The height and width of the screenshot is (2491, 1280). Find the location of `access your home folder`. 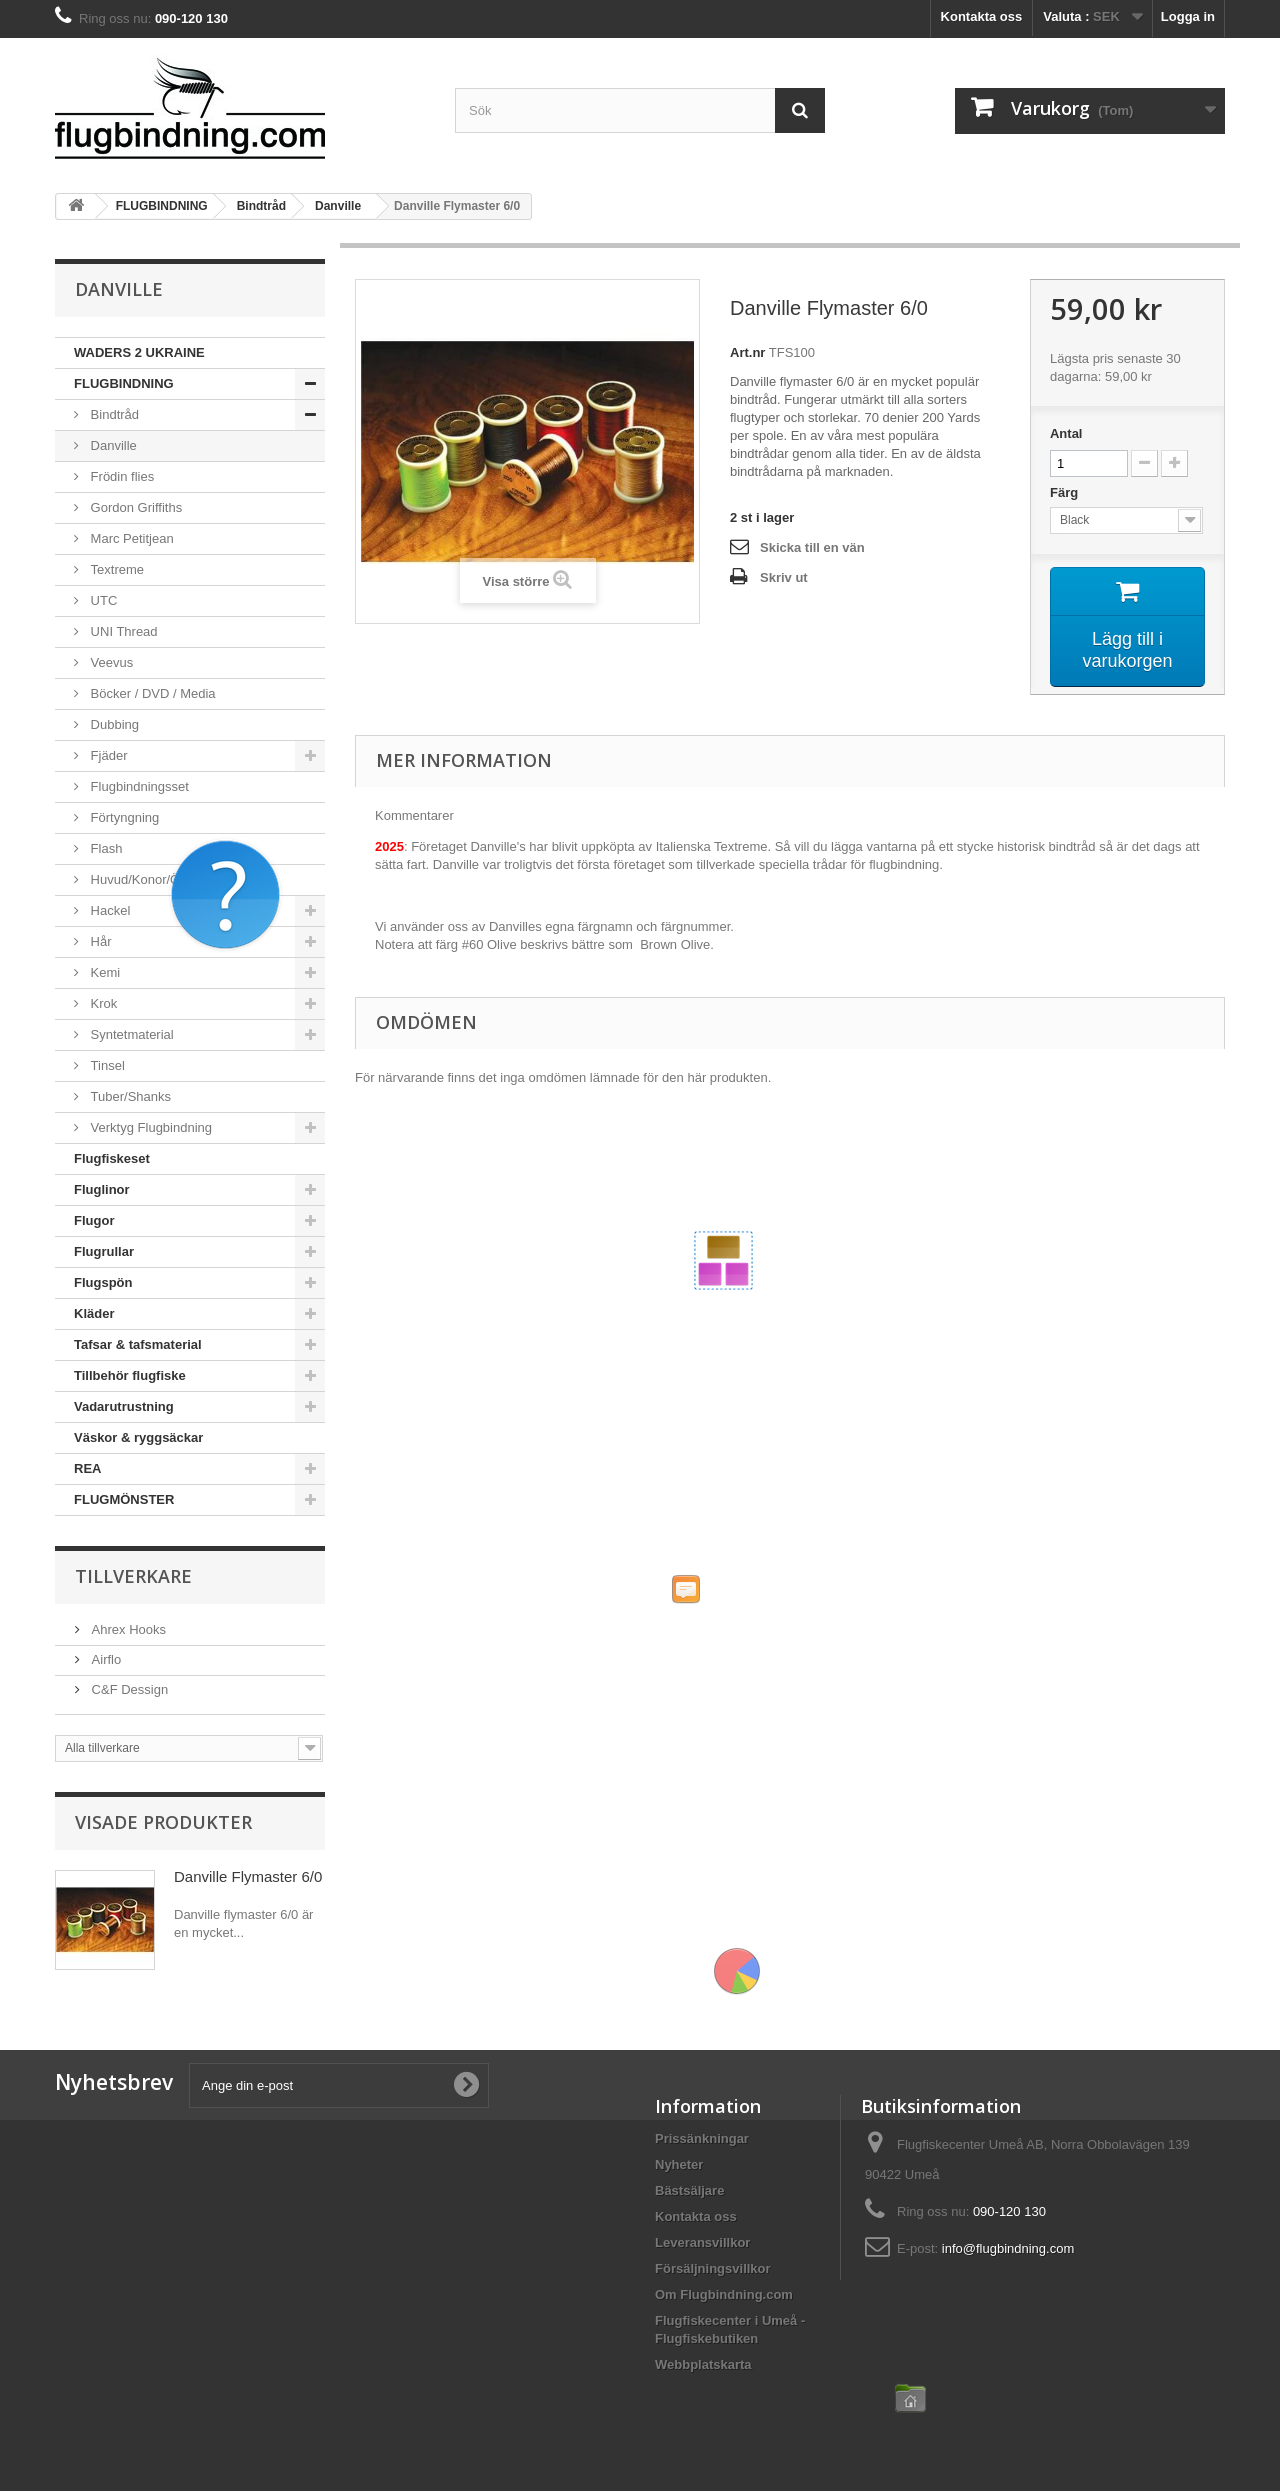

access your home folder is located at coordinates (910, 2397).